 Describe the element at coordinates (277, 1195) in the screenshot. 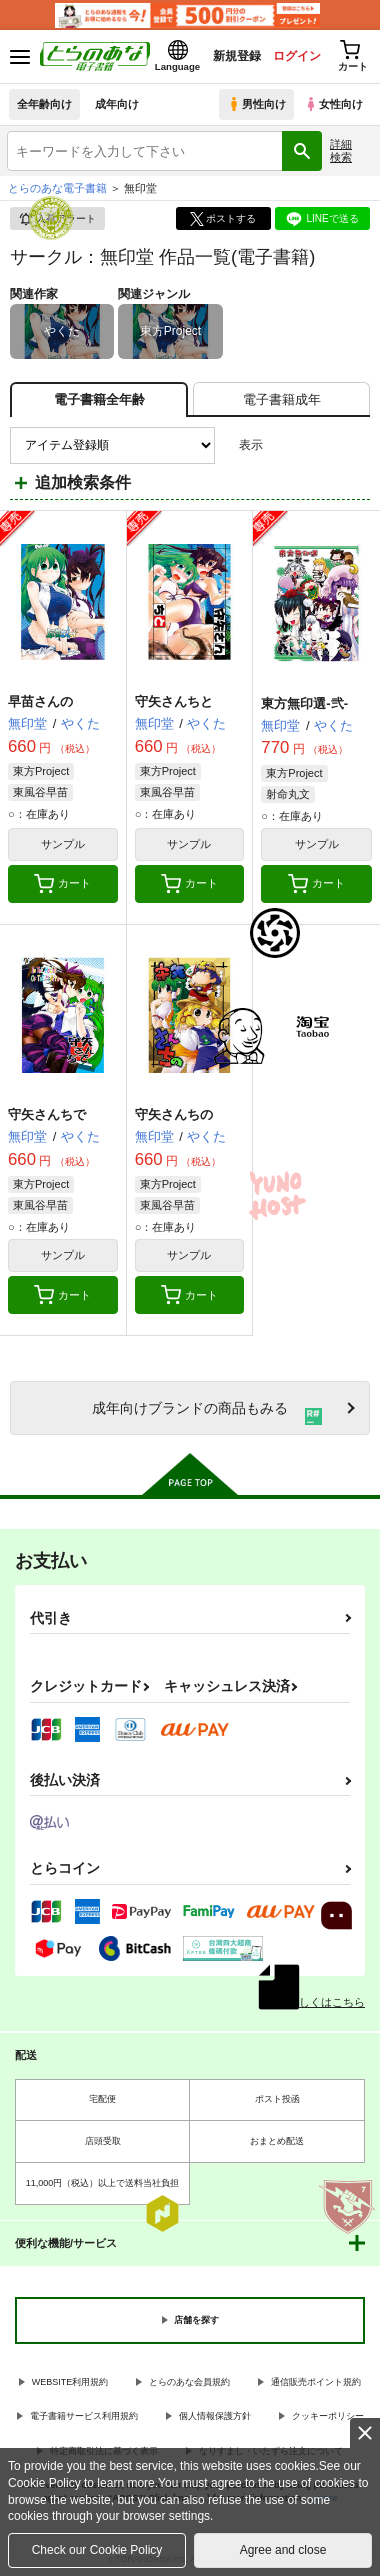

I see `yunohost self-hosting platform logo` at that location.